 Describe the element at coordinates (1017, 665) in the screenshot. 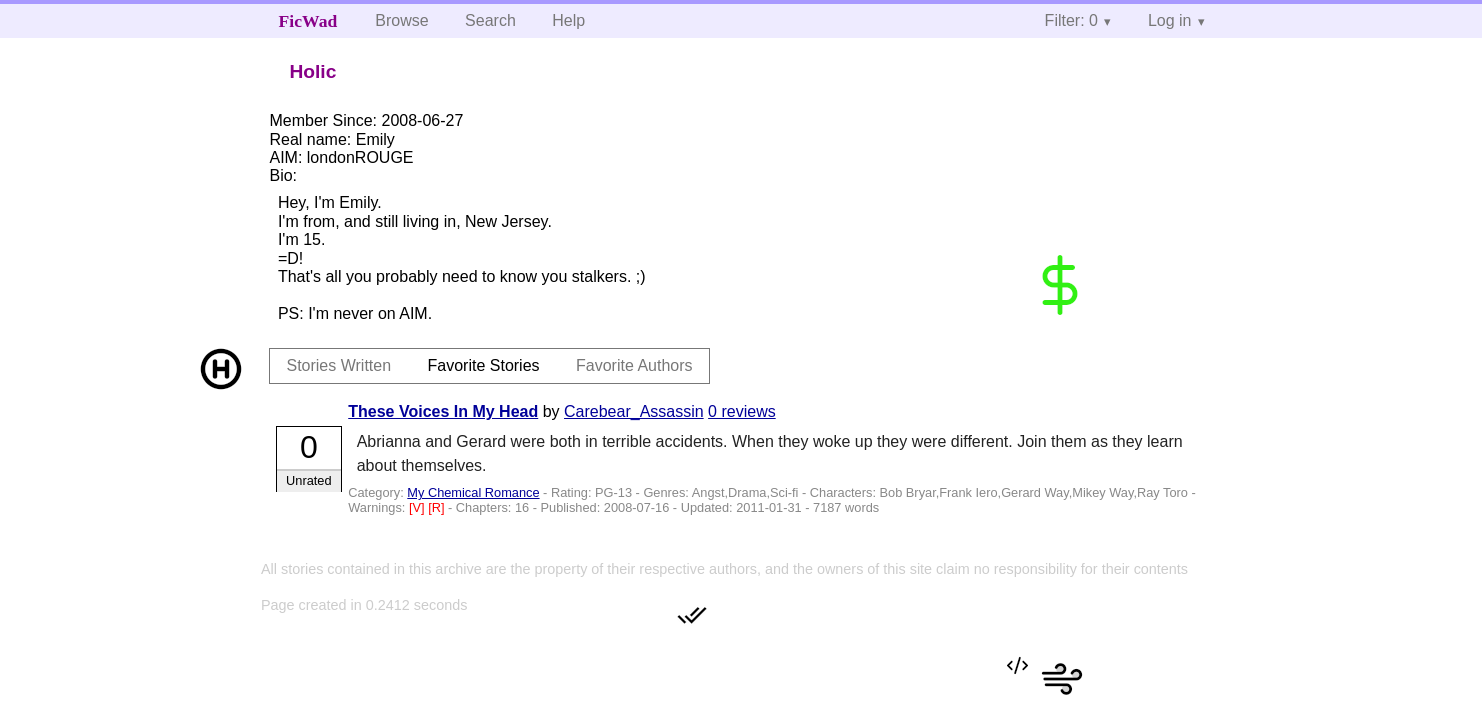

I see `view or edit source code` at that location.